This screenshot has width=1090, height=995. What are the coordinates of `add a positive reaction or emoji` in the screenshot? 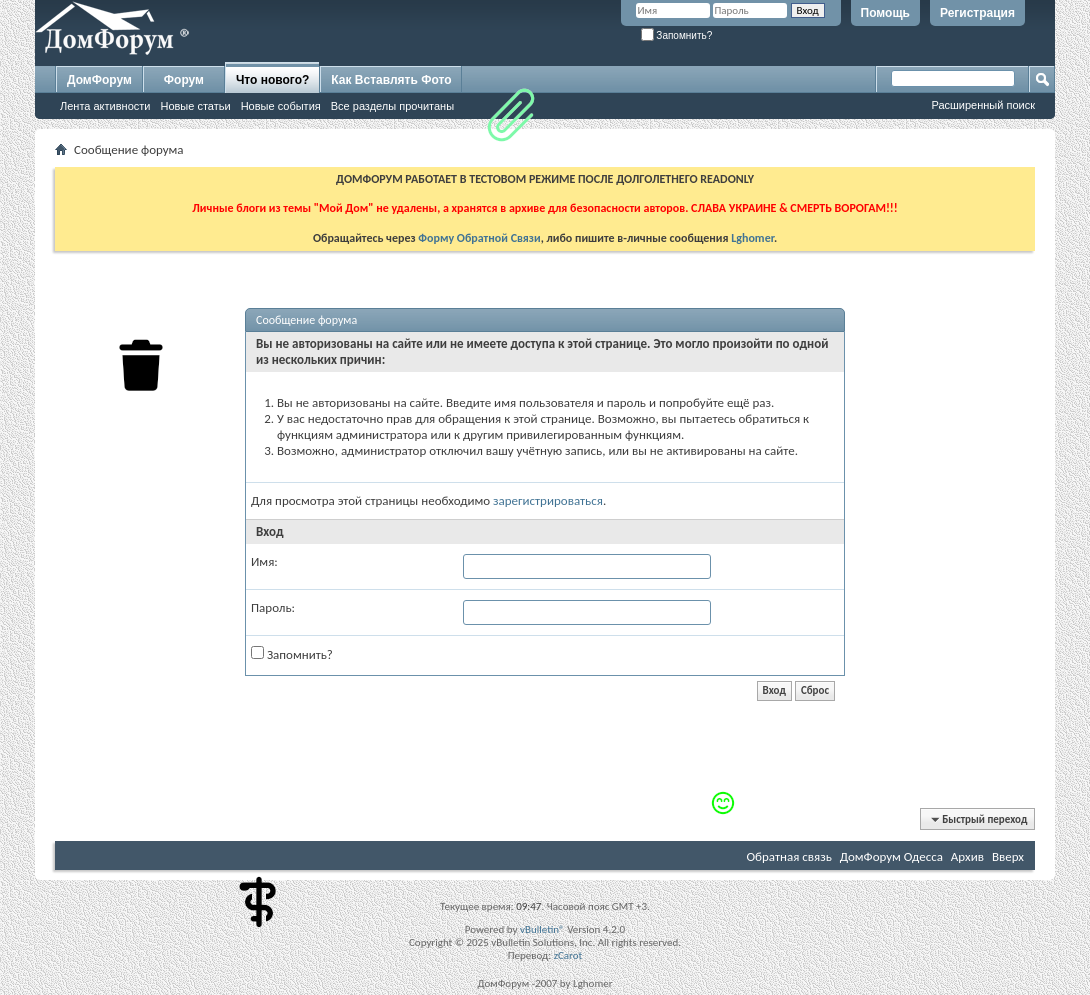 It's located at (723, 803).